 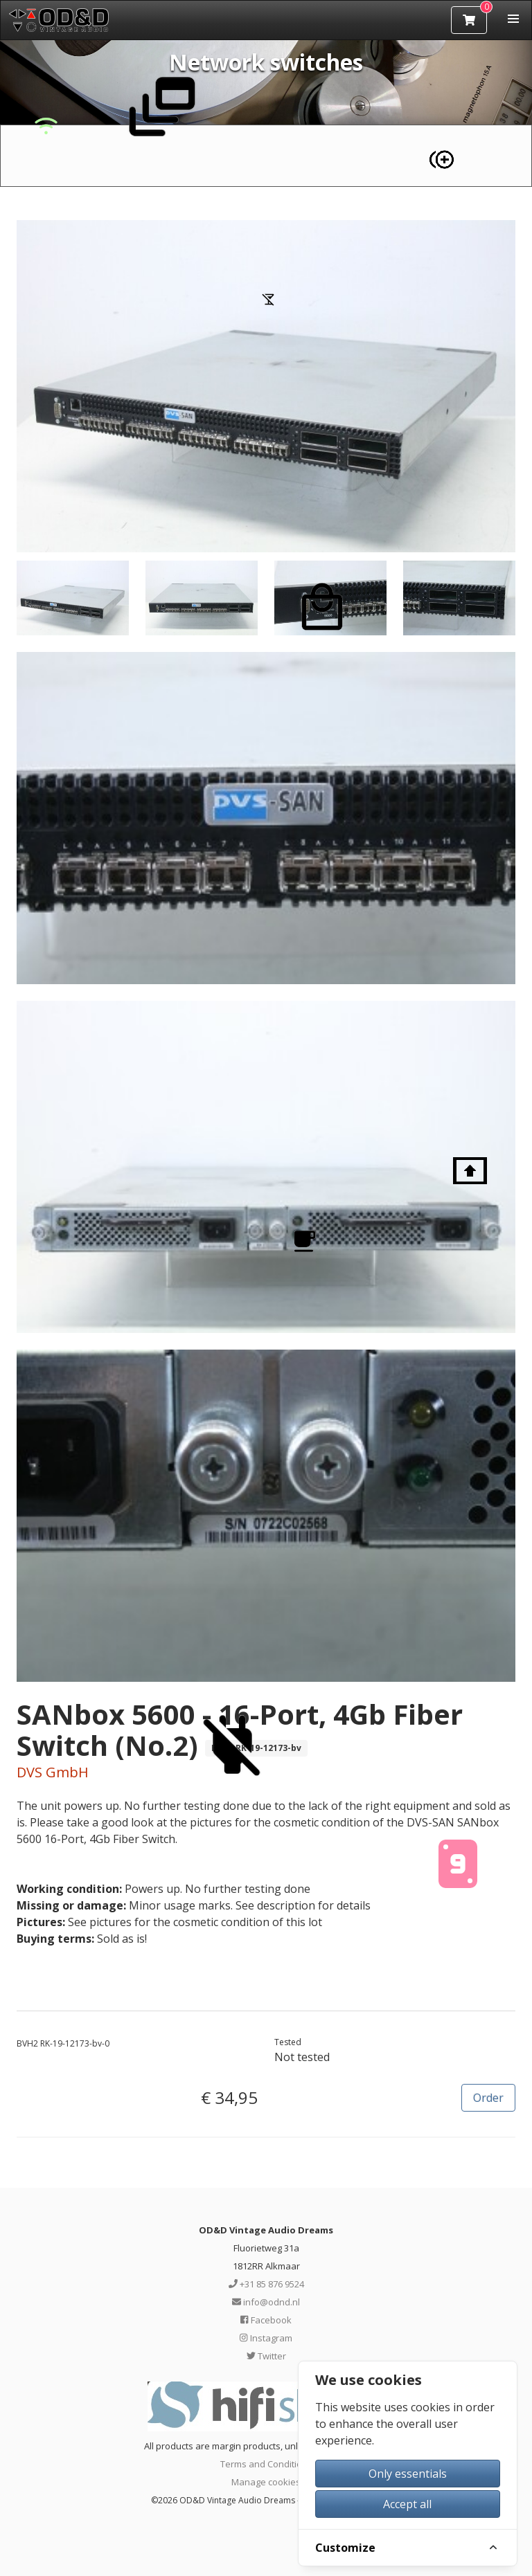 I want to click on play the 9 card in a card game, so click(x=458, y=1864).